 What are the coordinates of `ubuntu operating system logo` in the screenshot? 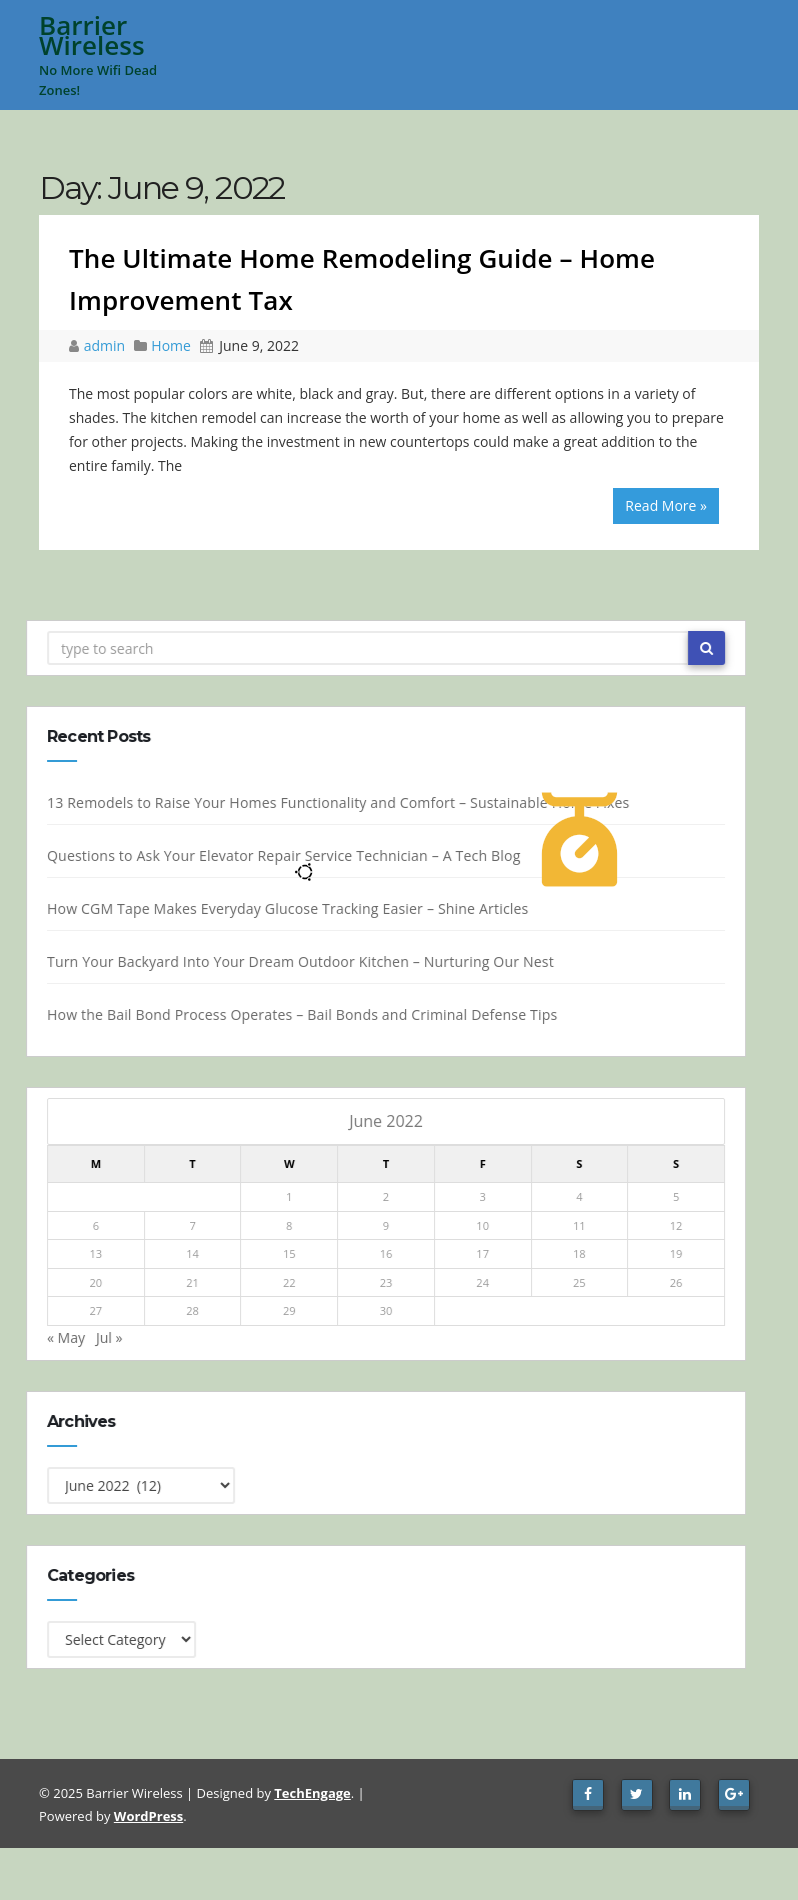 It's located at (305, 872).